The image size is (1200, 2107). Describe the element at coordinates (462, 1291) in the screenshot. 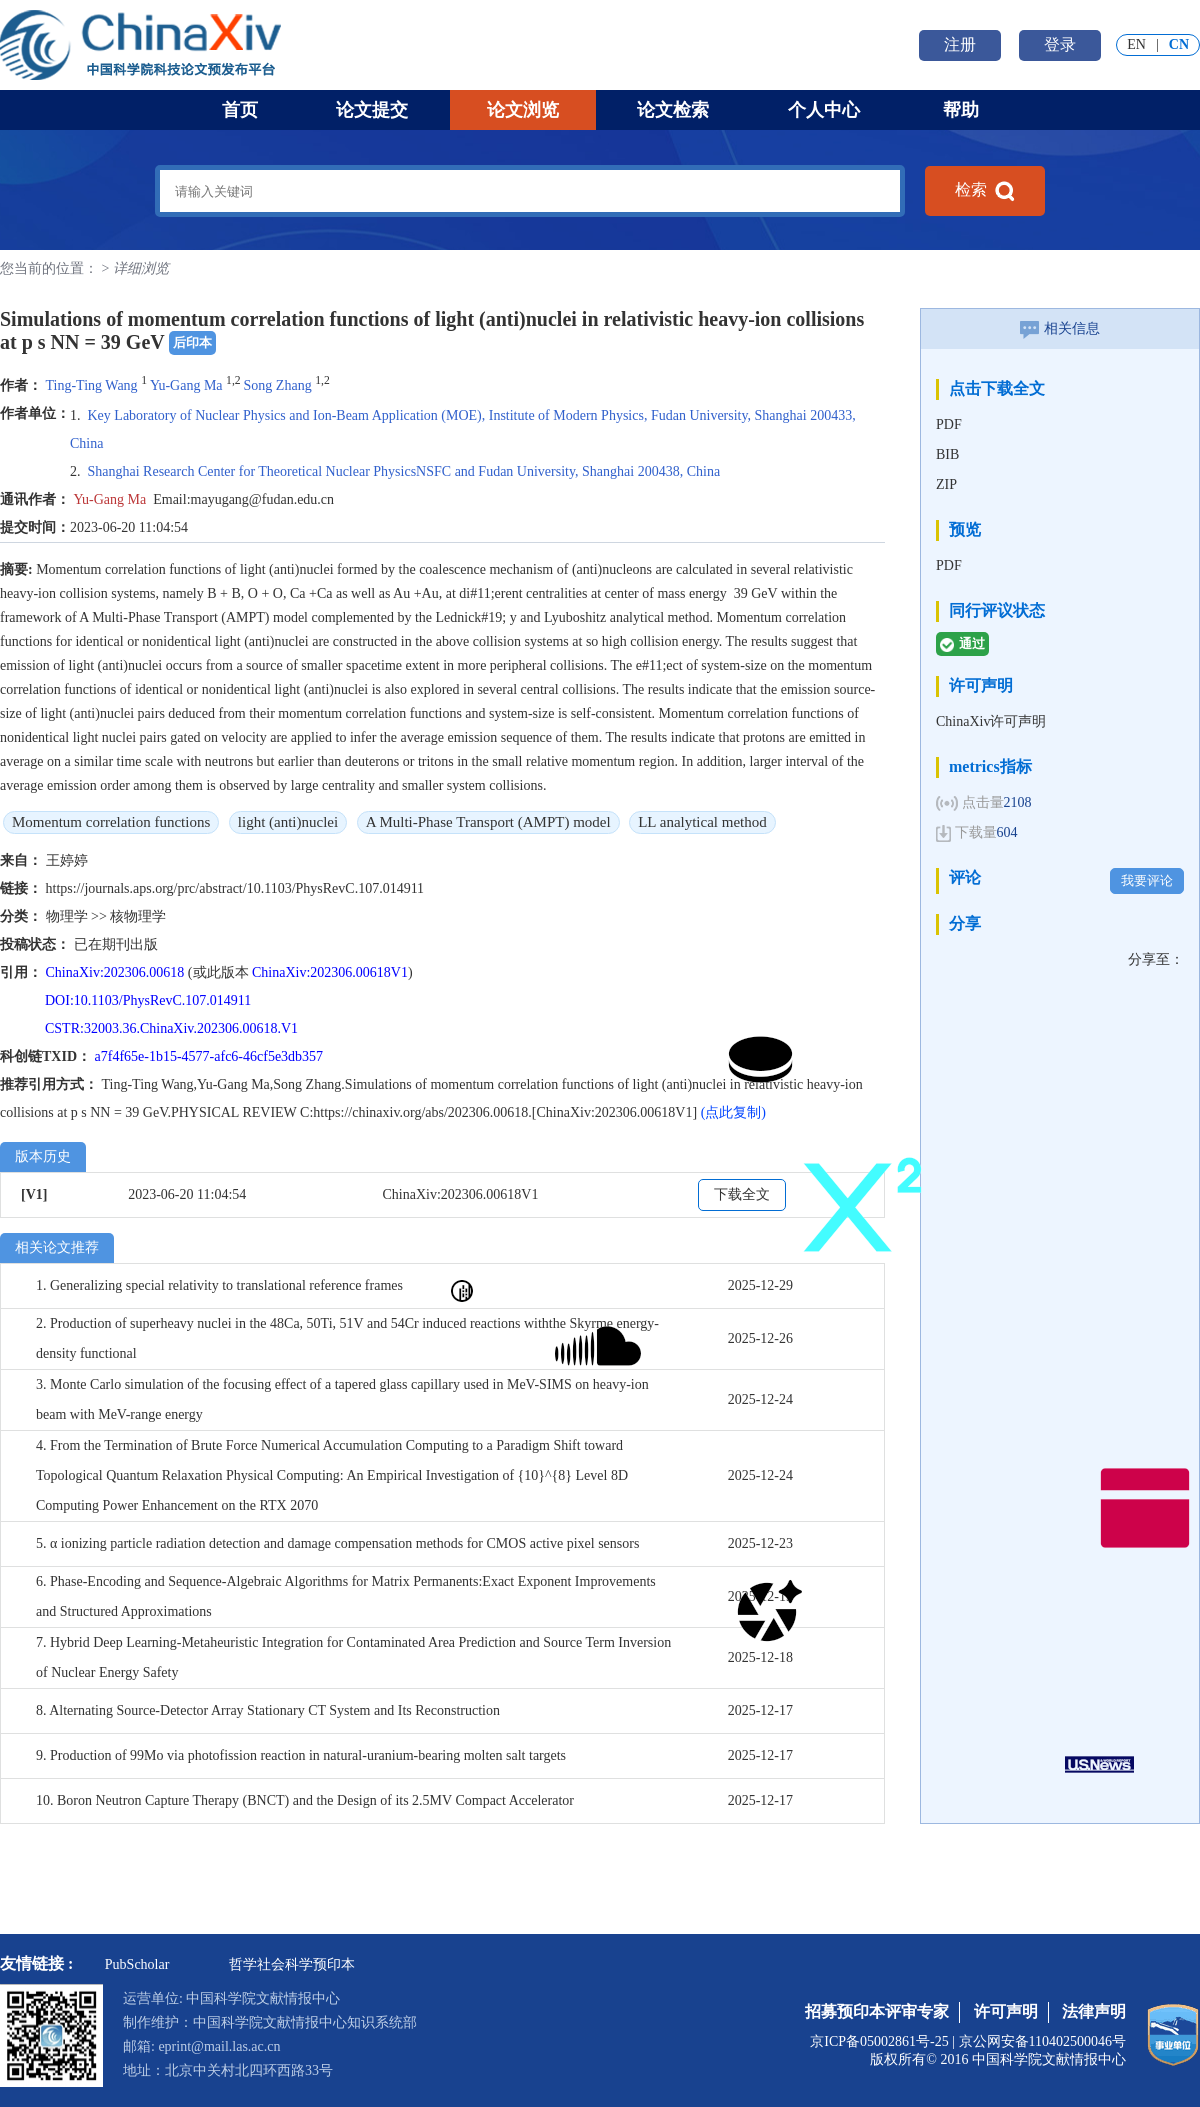

I see `GeoPandas library logo` at that location.